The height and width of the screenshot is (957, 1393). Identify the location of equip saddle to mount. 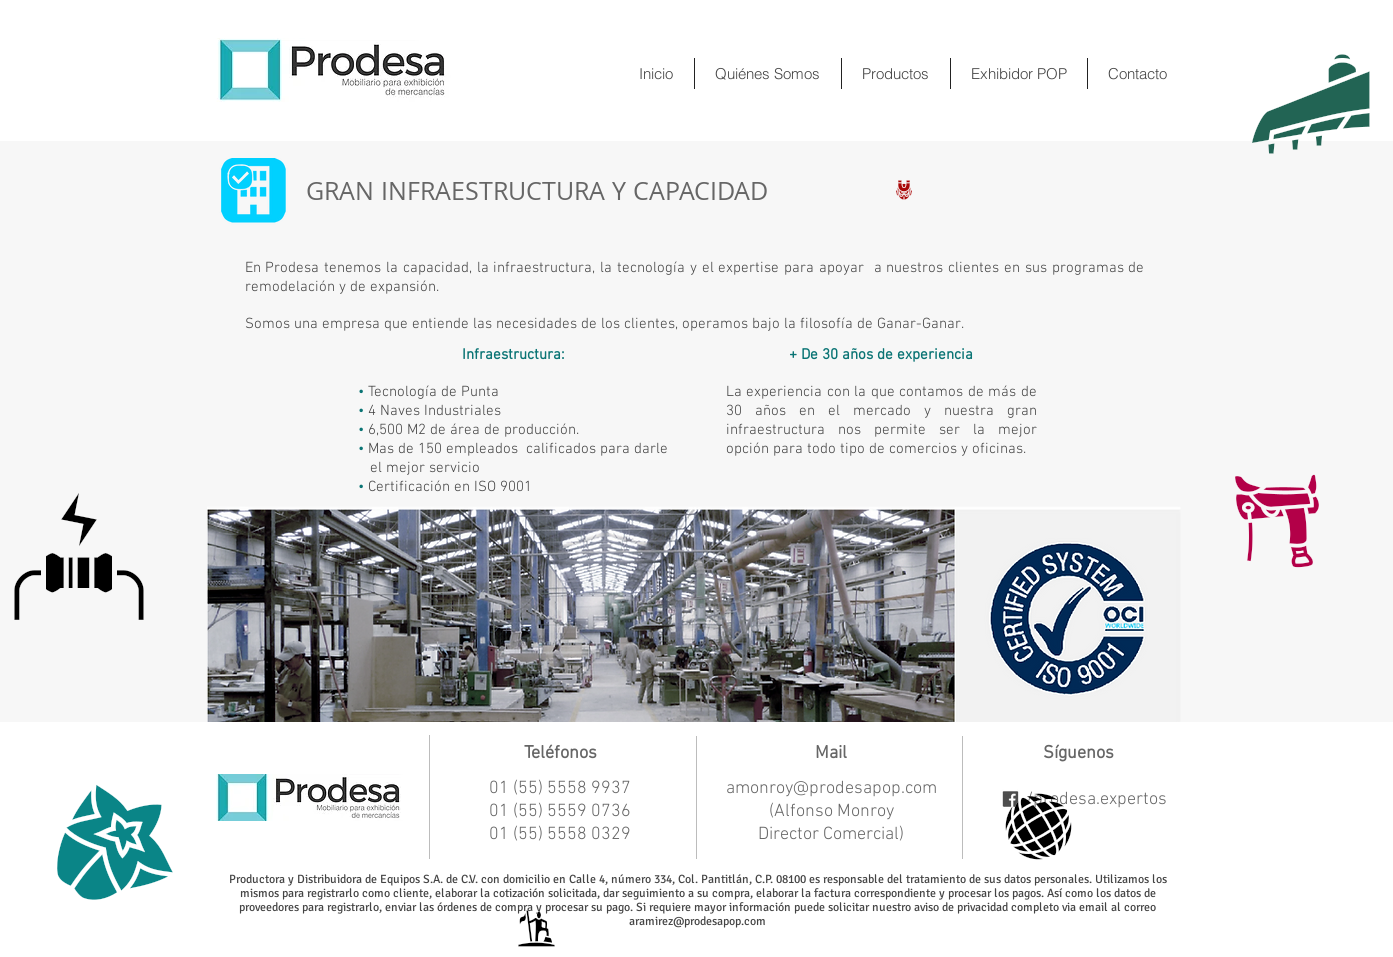
(1277, 521).